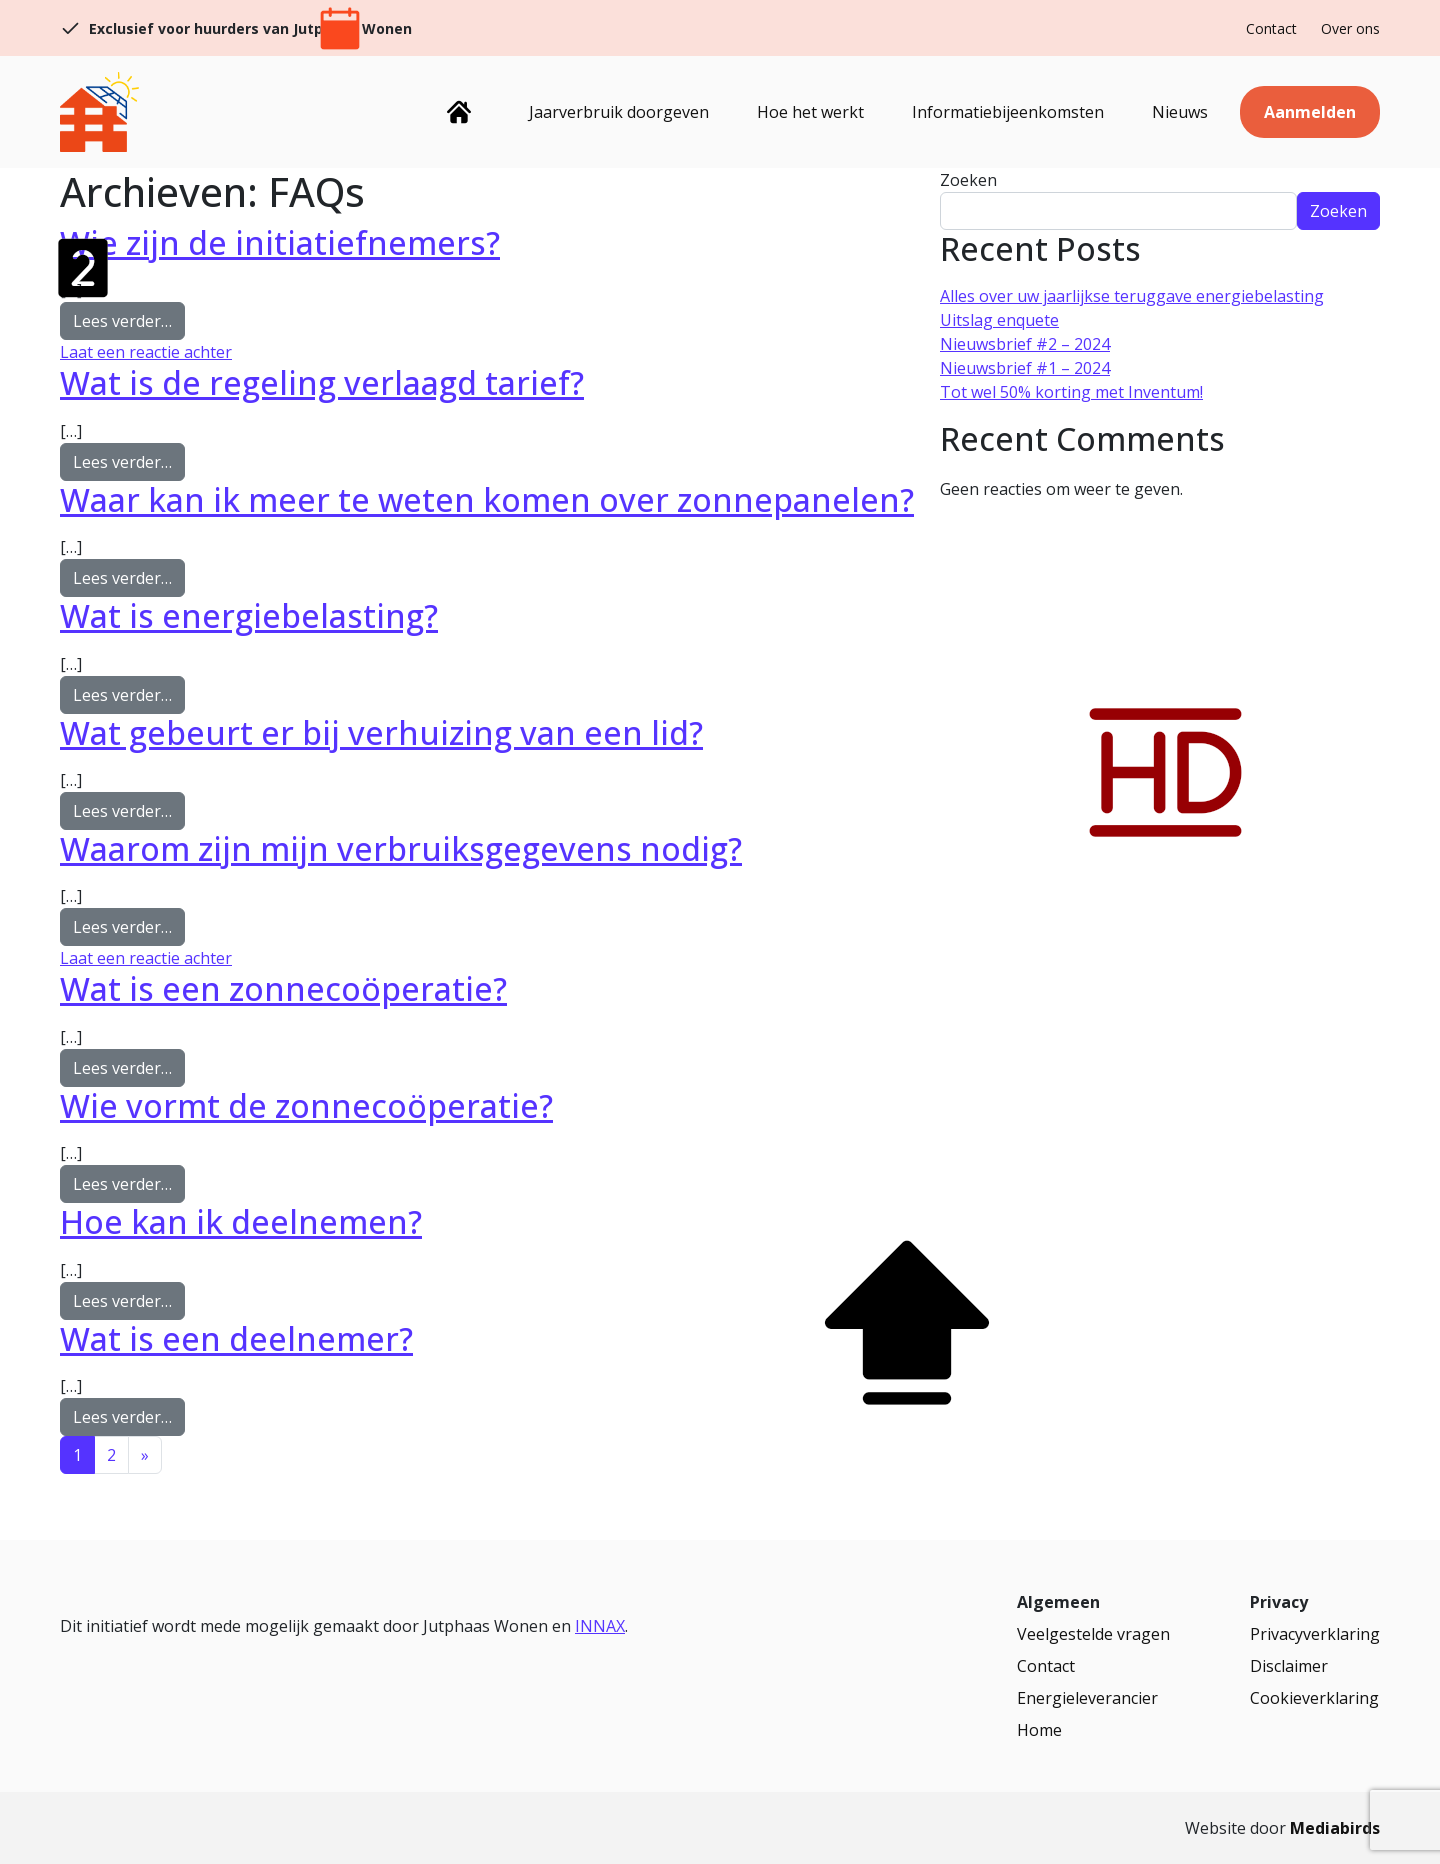  I want to click on upload a file or document, so click(907, 1329).